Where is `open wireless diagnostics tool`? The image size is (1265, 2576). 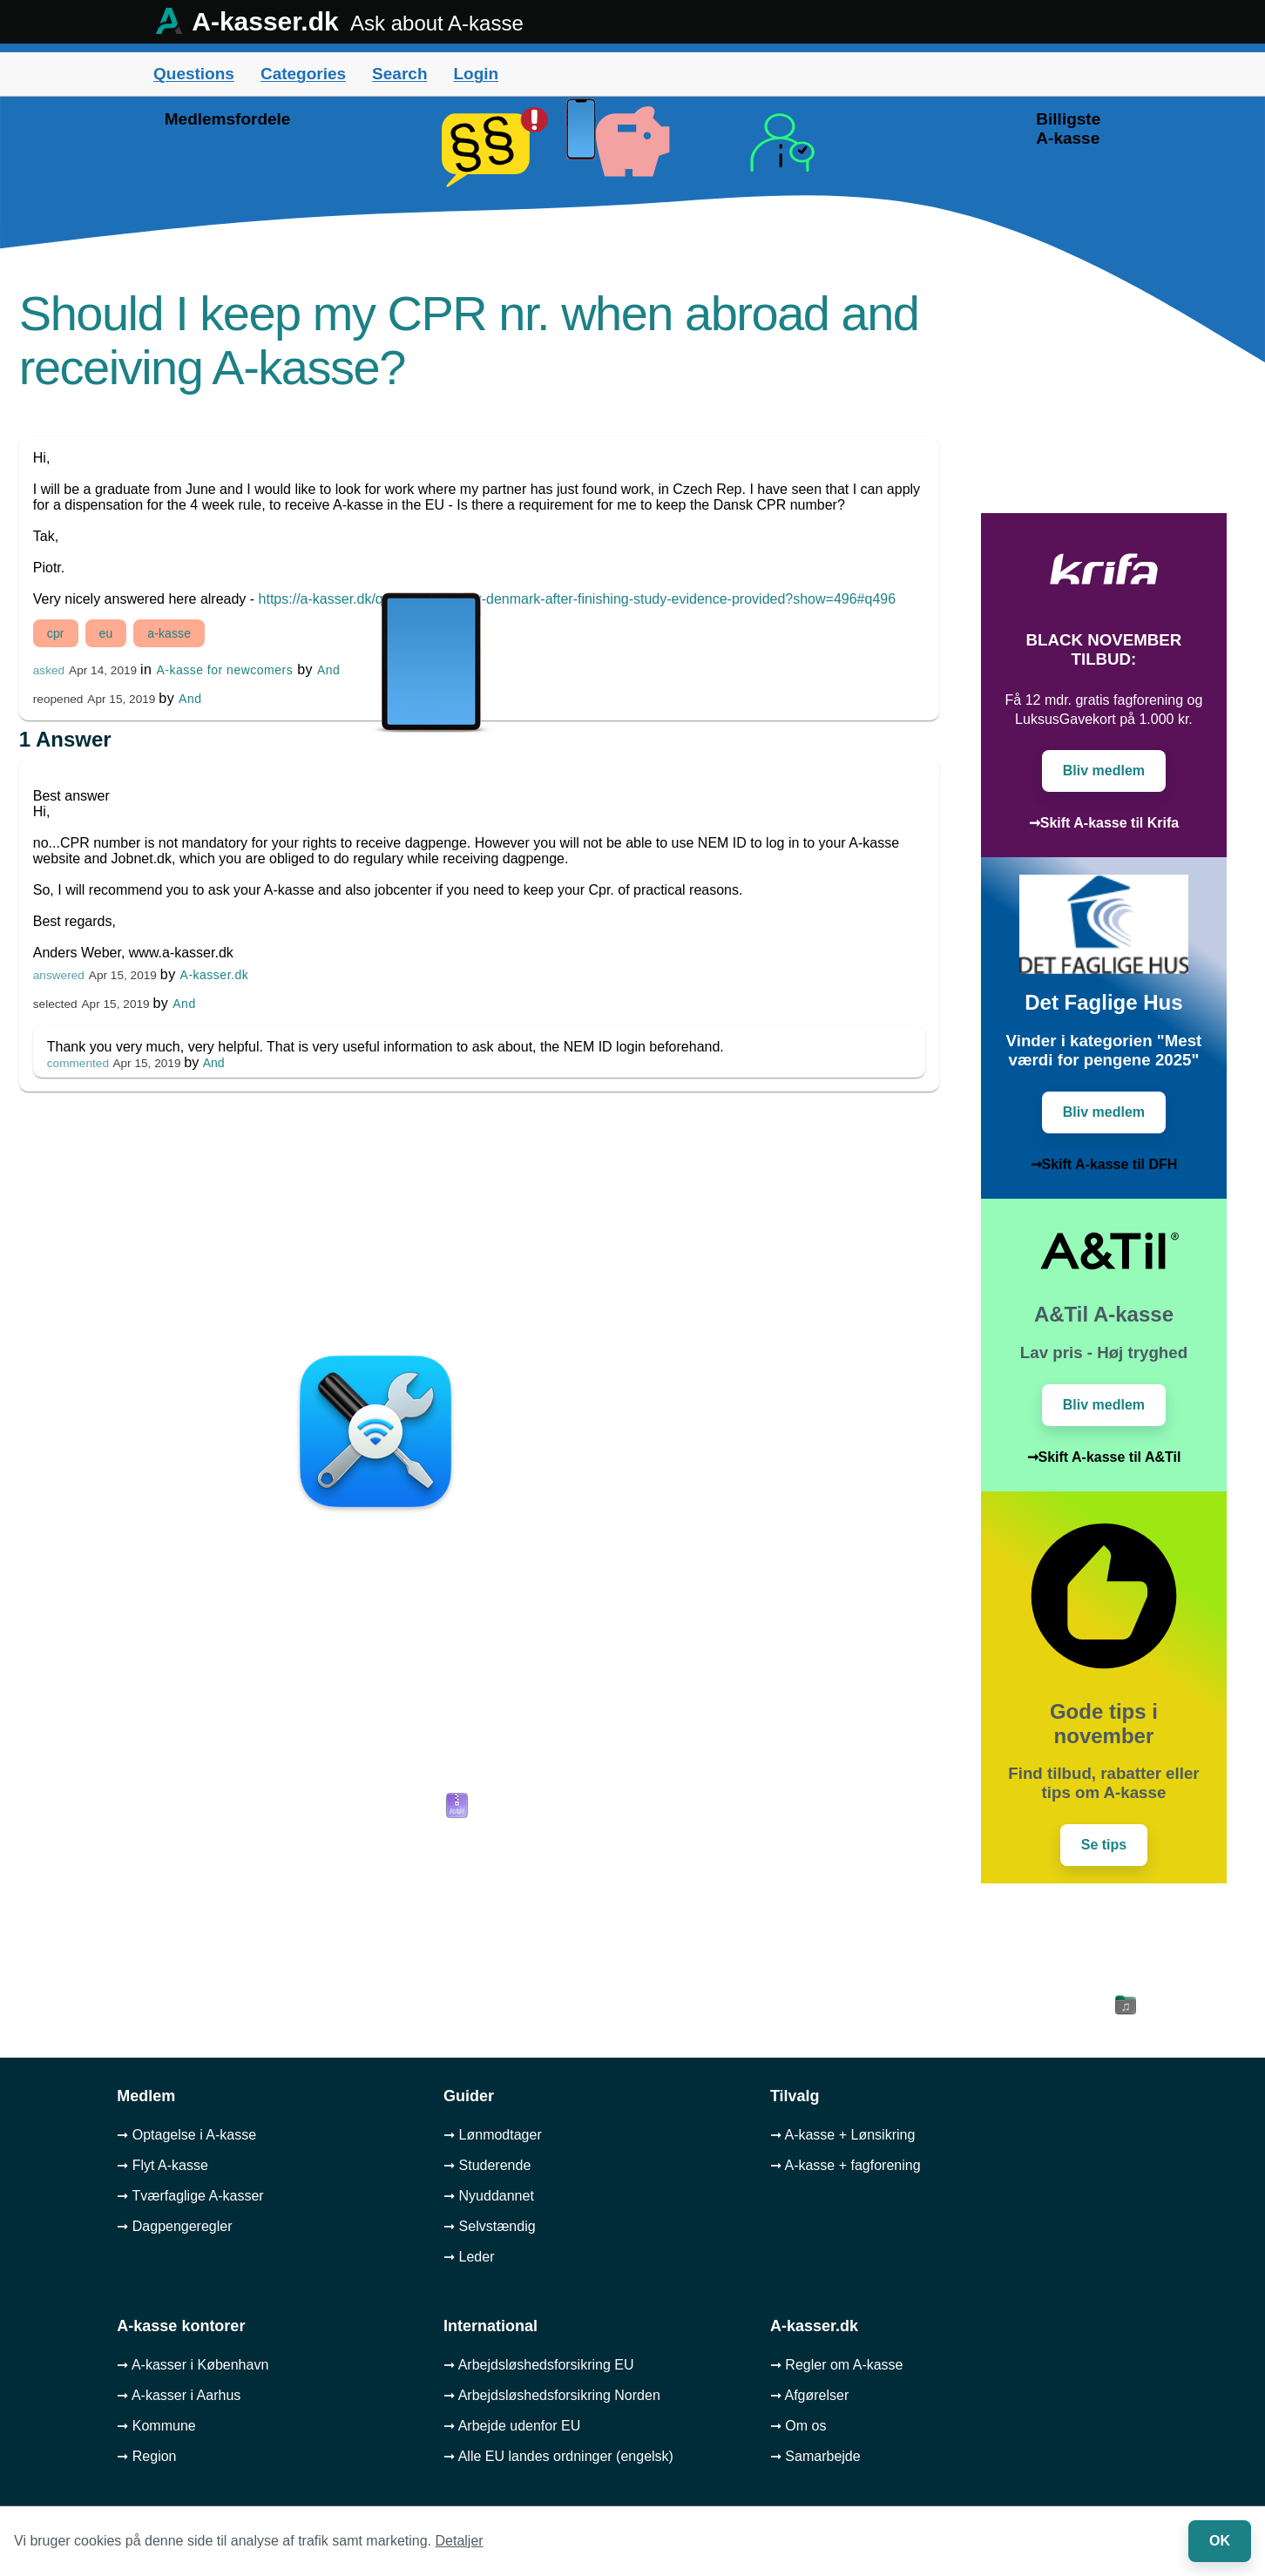
open wireless diagnostics tool is located at coordinates (375, 1431).